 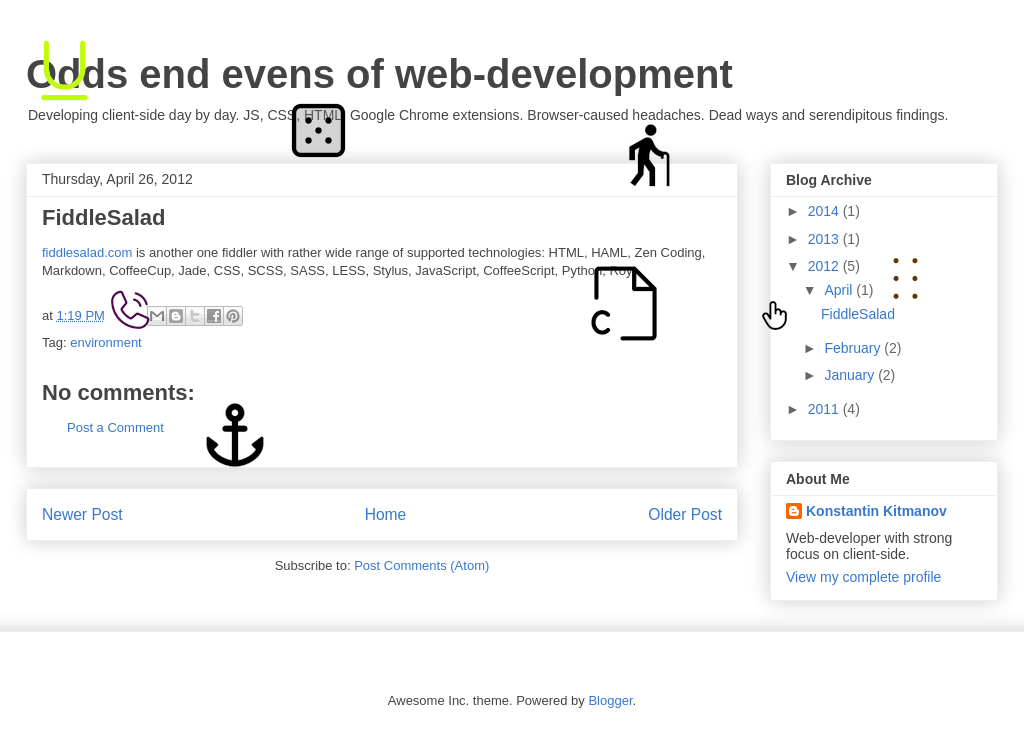 I want to click on open a C programming language file, so click(x=625, y=303).